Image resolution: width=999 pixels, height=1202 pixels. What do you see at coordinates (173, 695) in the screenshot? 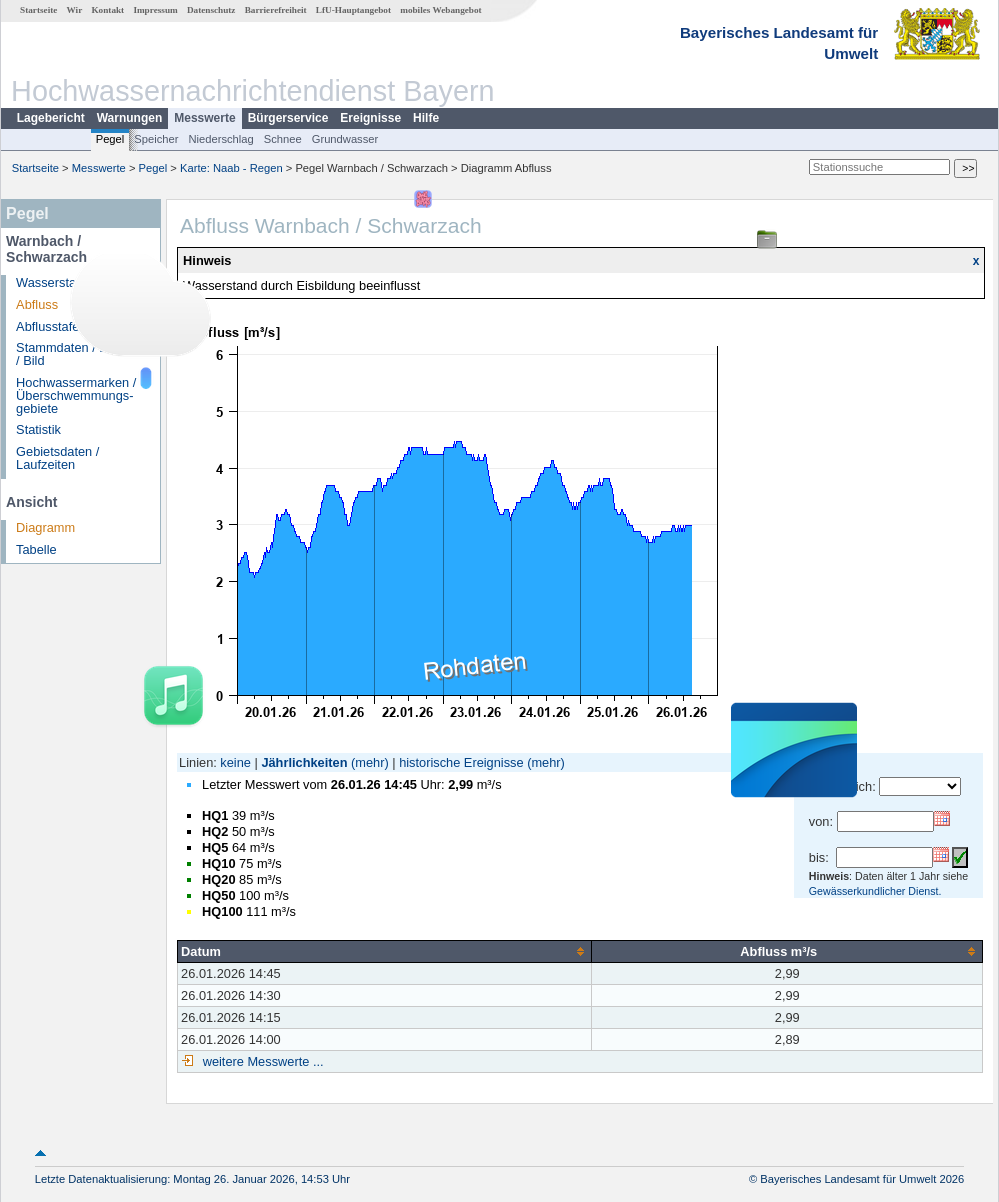
I see `open lx music desktop app` at bounding box center [173, 695].